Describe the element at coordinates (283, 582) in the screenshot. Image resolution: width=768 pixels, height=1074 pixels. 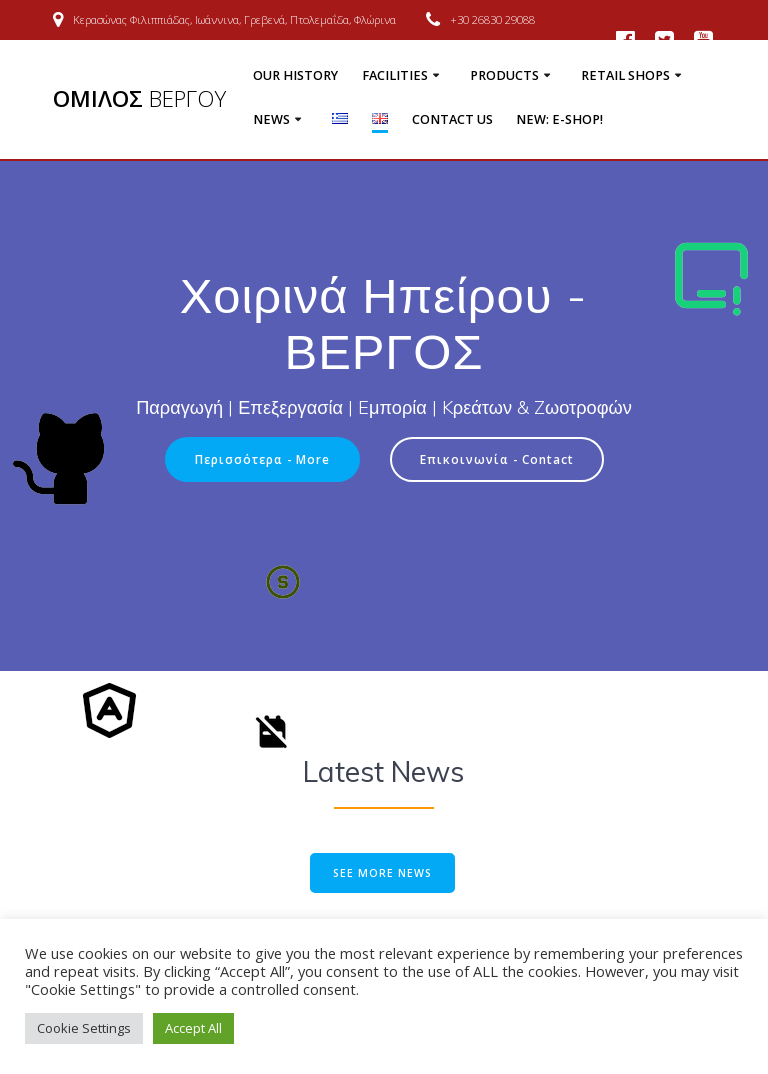
I see `indicates south direction on a map` at that location.